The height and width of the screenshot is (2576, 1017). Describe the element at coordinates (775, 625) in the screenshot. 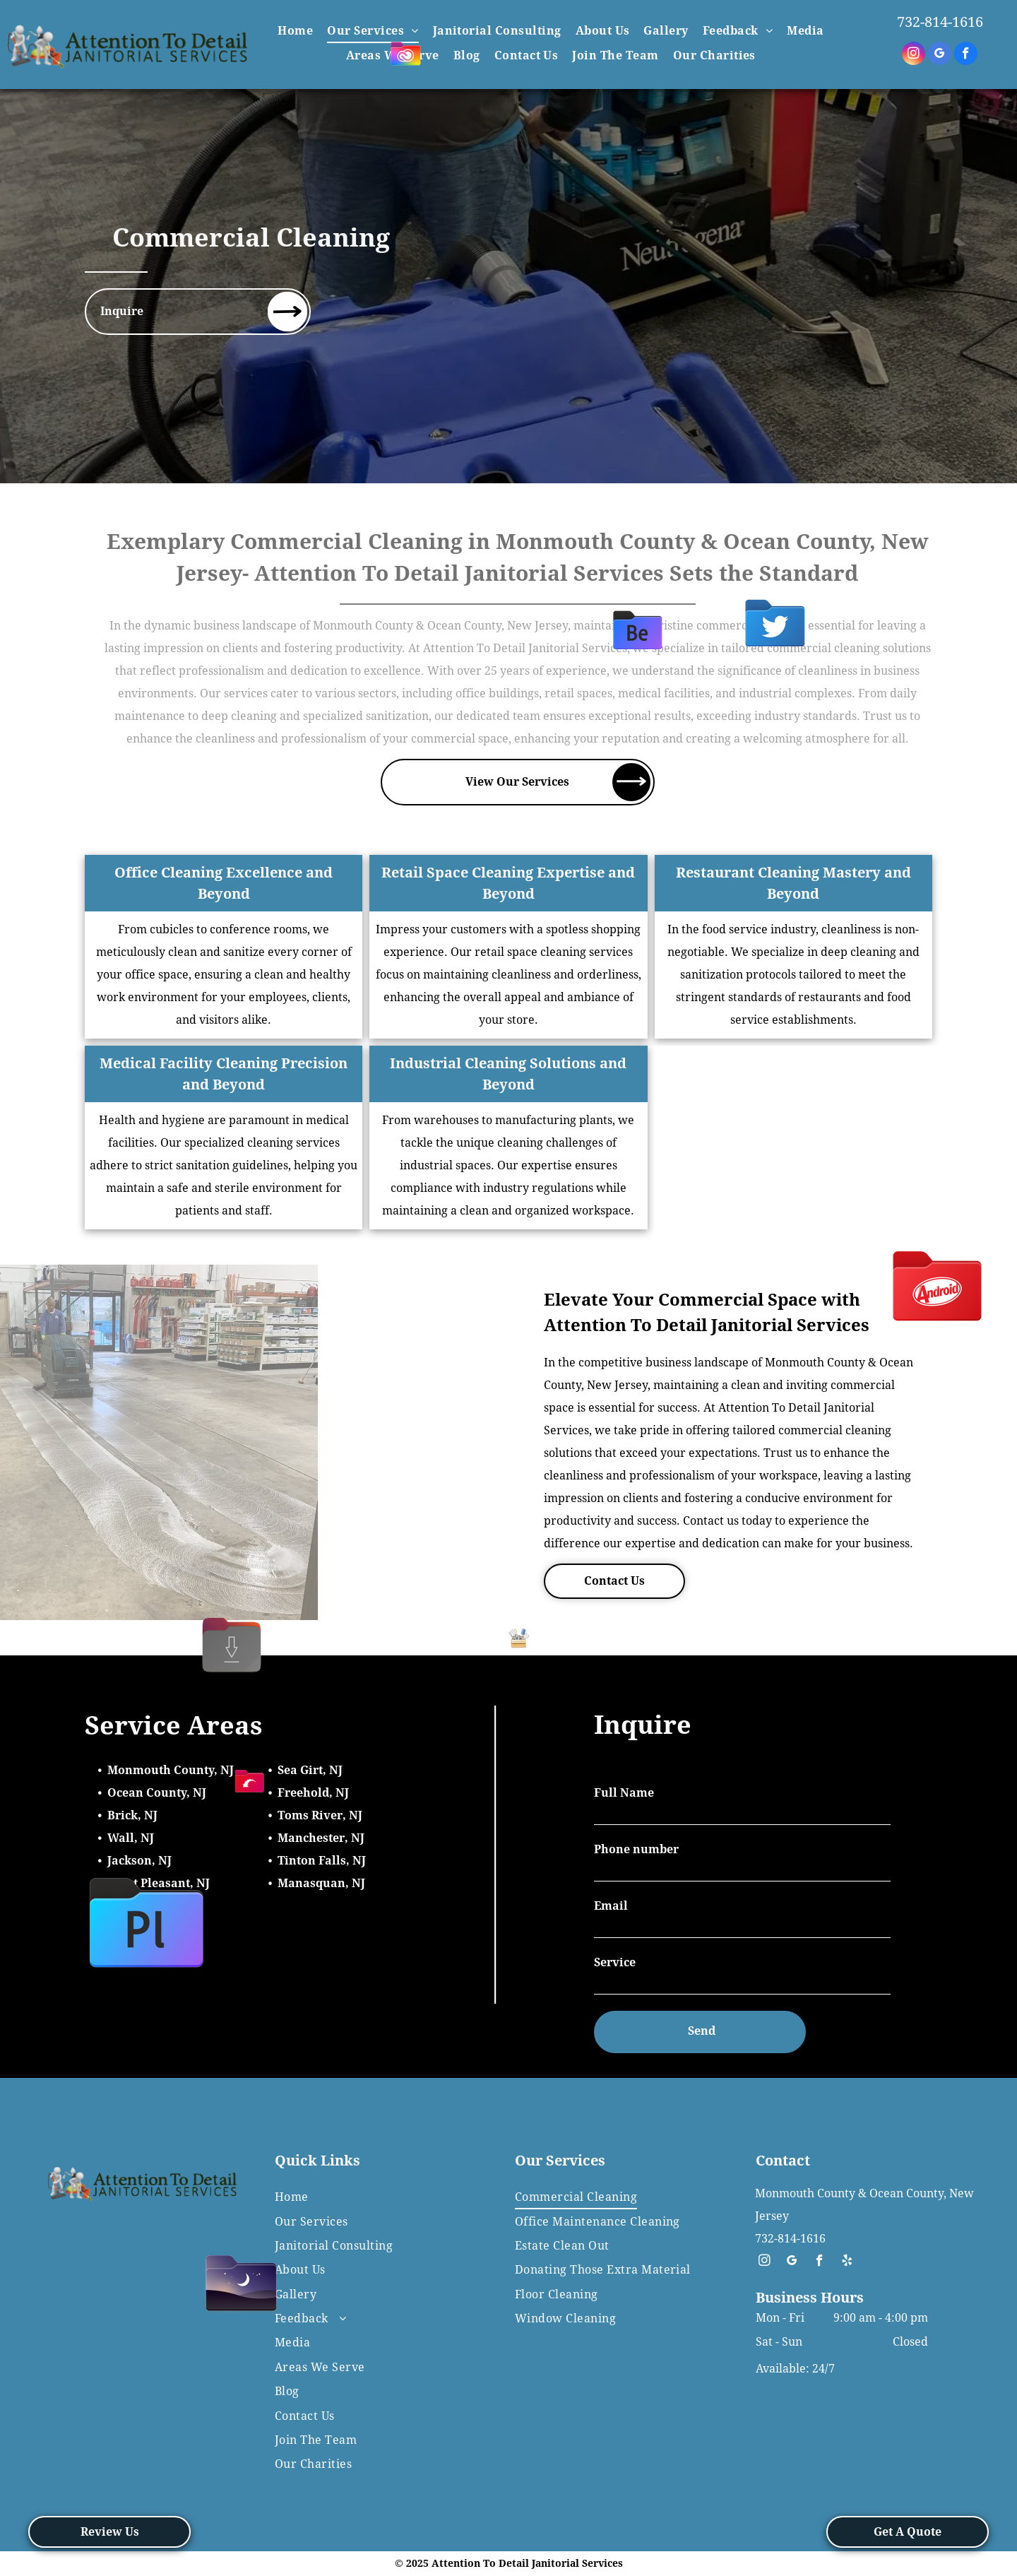

I see `open folder containing Twitter-related files` at that location.